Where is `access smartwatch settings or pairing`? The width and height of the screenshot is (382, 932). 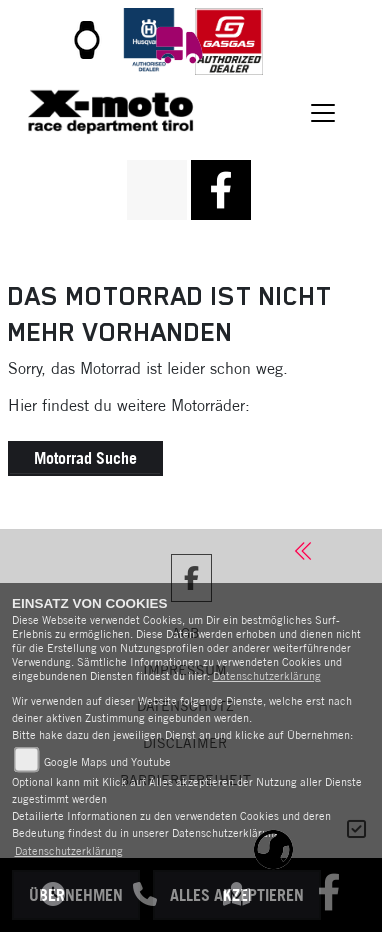 access smartwatch settings or pairing is located at coordinates (87, 40).